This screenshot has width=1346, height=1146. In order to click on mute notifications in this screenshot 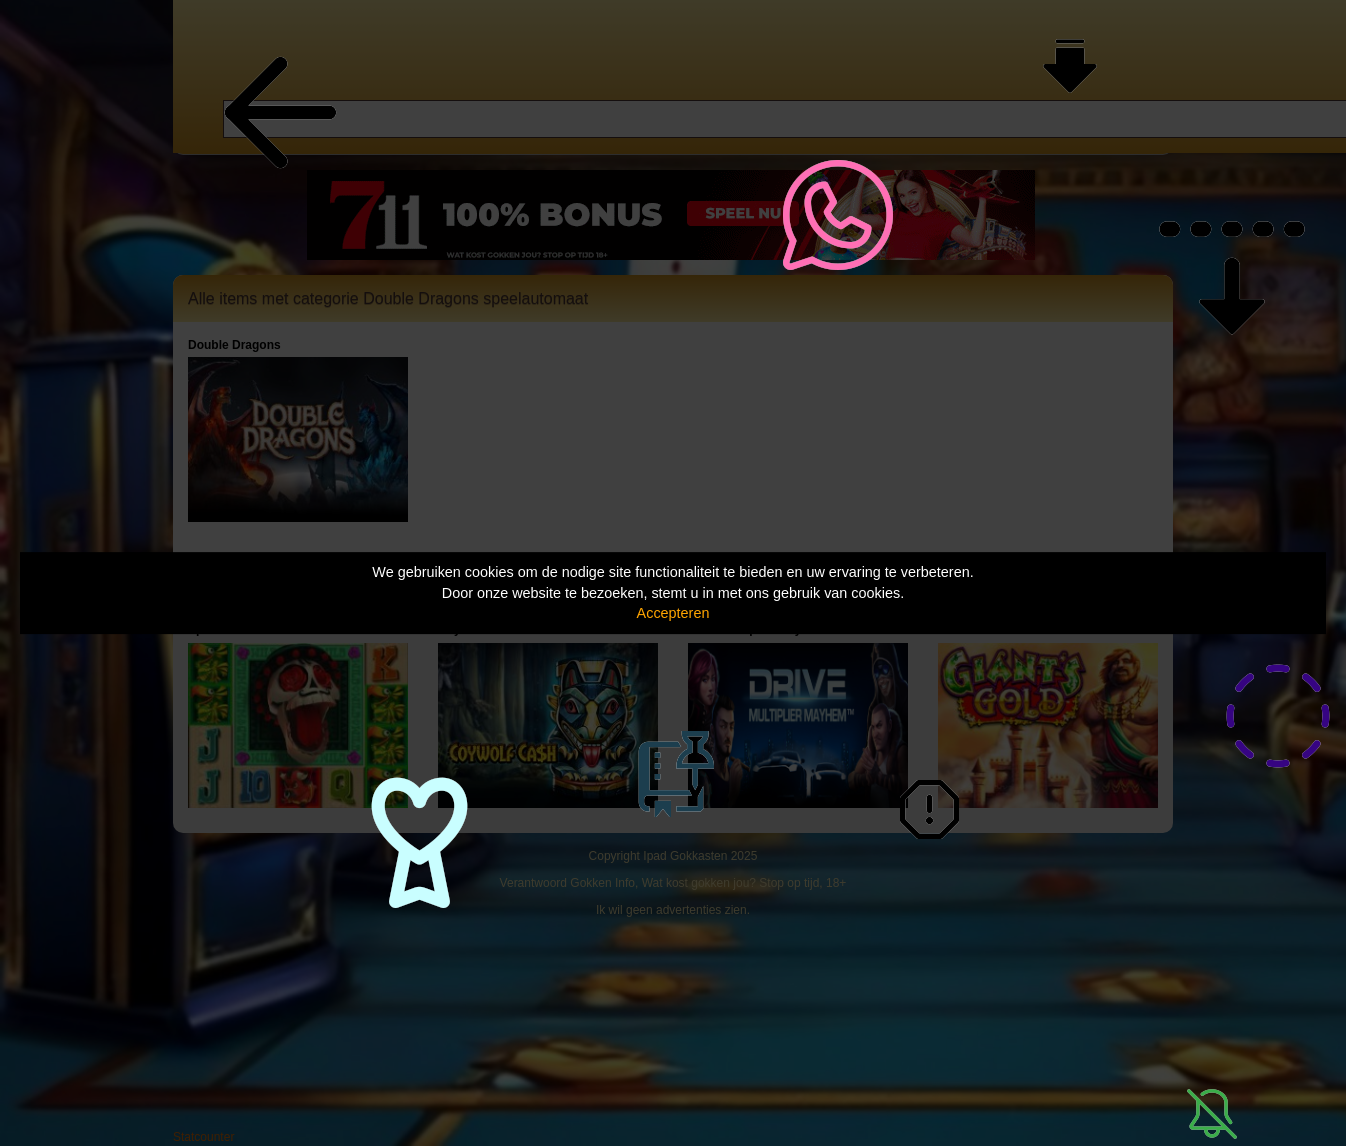, I will do `click(1212, 1114)`.